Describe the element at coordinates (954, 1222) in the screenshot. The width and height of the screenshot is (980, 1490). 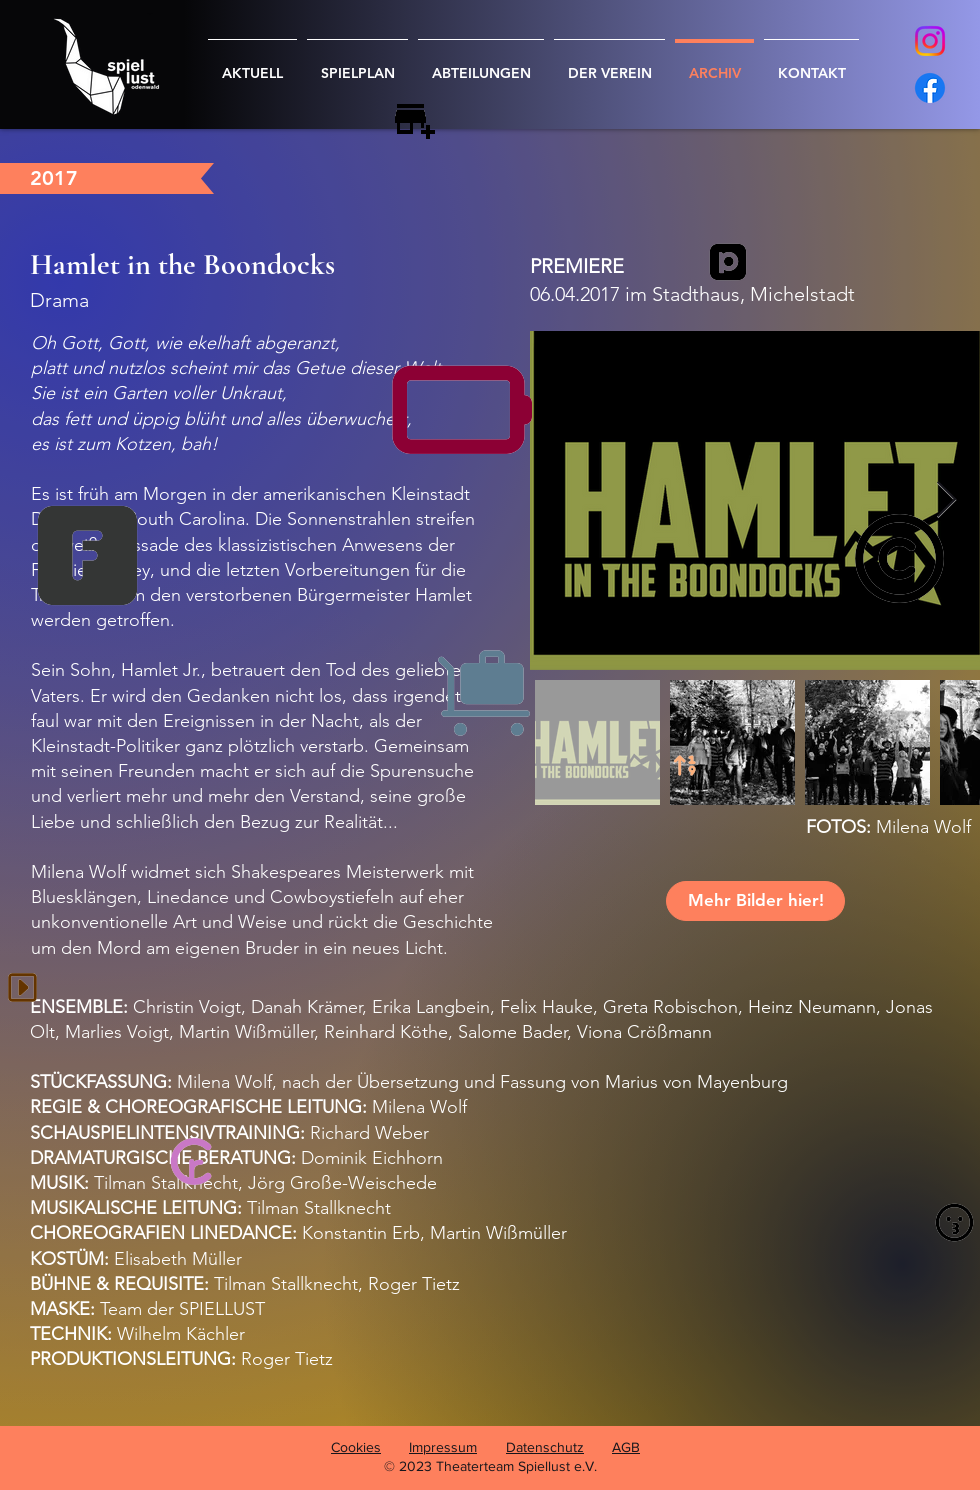
I see `send a kiss or blowing kiss emoji` at that location.